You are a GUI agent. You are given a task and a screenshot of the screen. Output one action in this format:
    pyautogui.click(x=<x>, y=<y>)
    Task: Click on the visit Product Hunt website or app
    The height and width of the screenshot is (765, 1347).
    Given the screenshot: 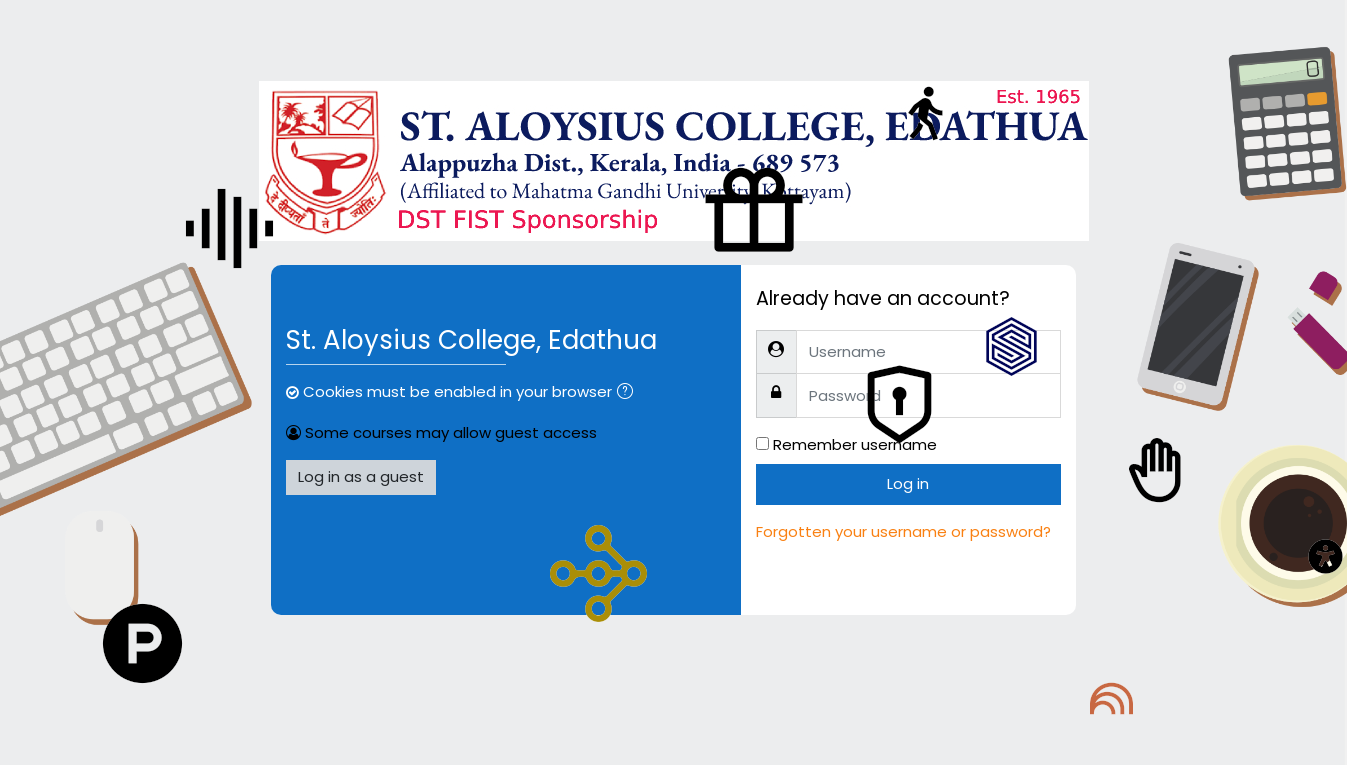 What is the action you would take?
    pyautogui.click(x=142, y=643)
    